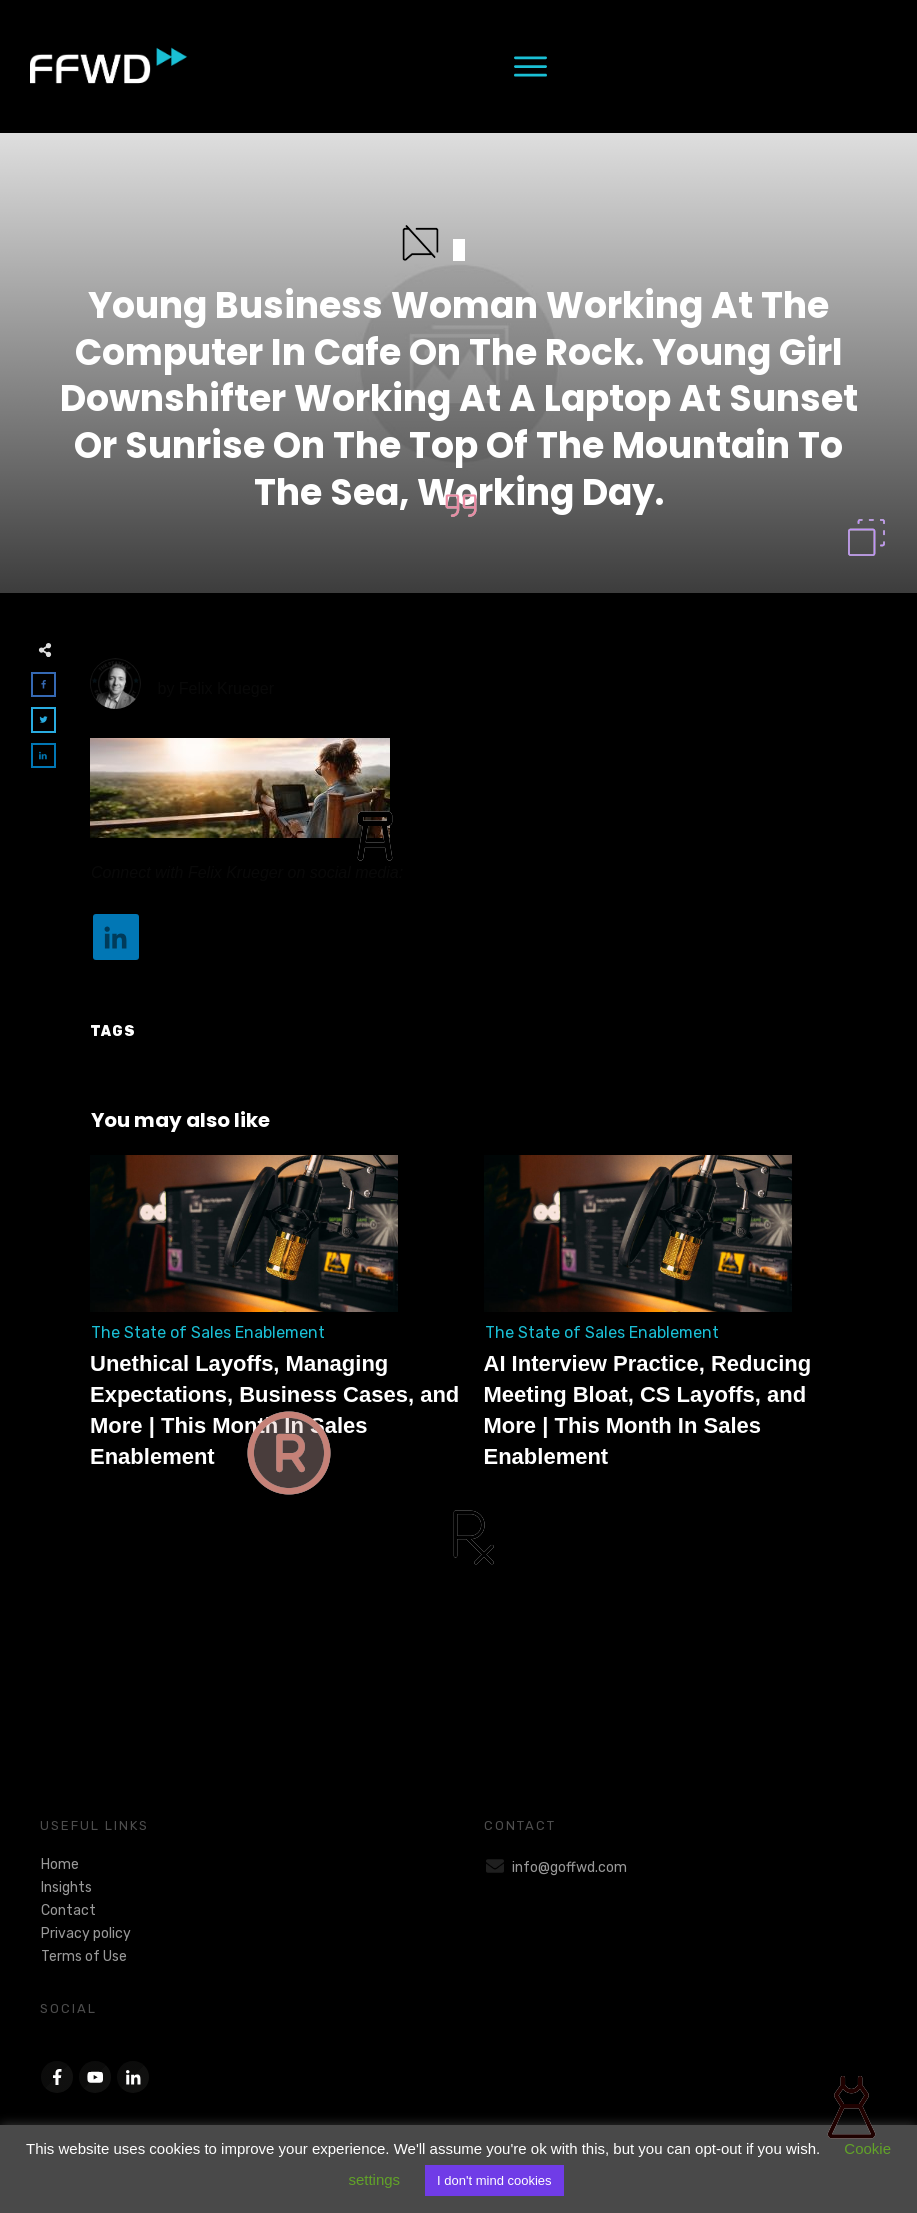 This screenshot has width=917, height=2213. Describe the element at coordinates (461, 505) in the screenshot. I see `insert a block quote` at that location.